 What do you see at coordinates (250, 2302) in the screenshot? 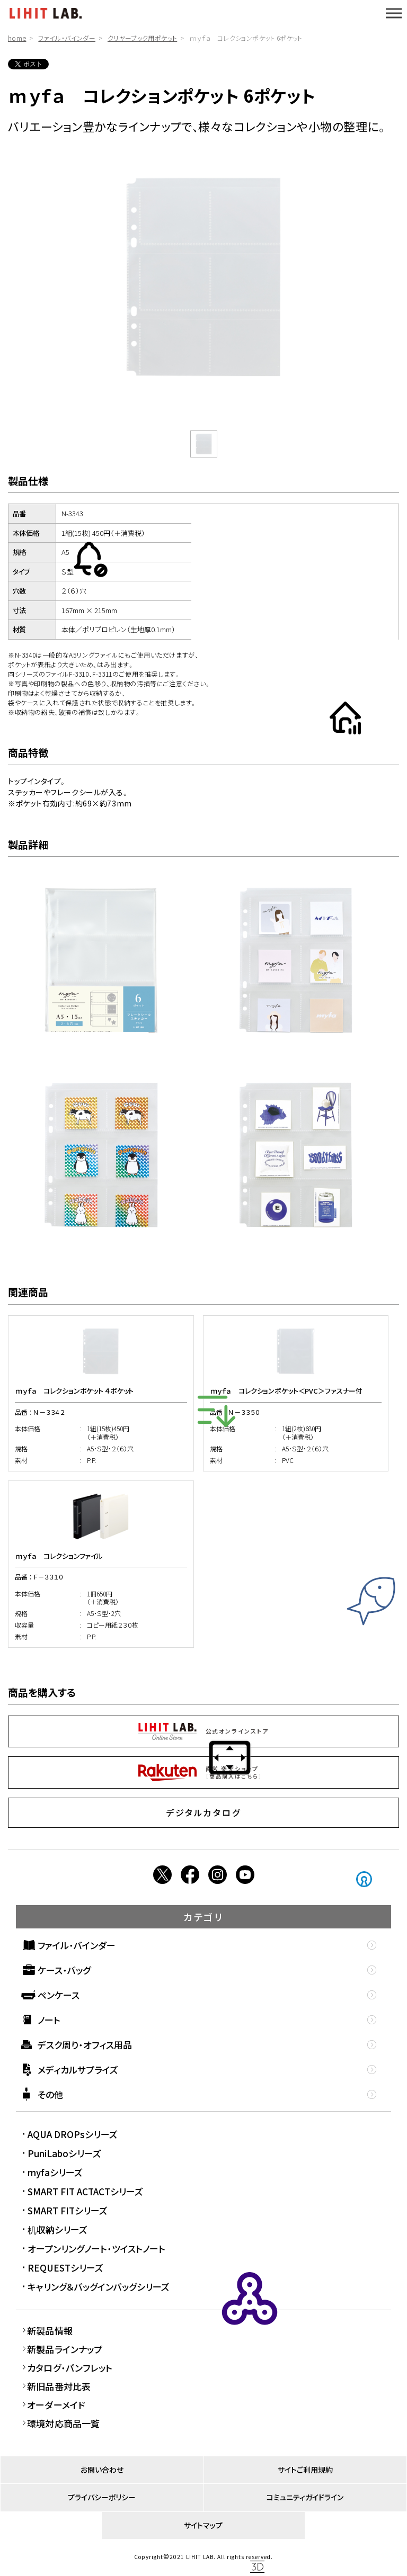
I see `indicates loading or processing in progress` at bounding box center [250, 2302].